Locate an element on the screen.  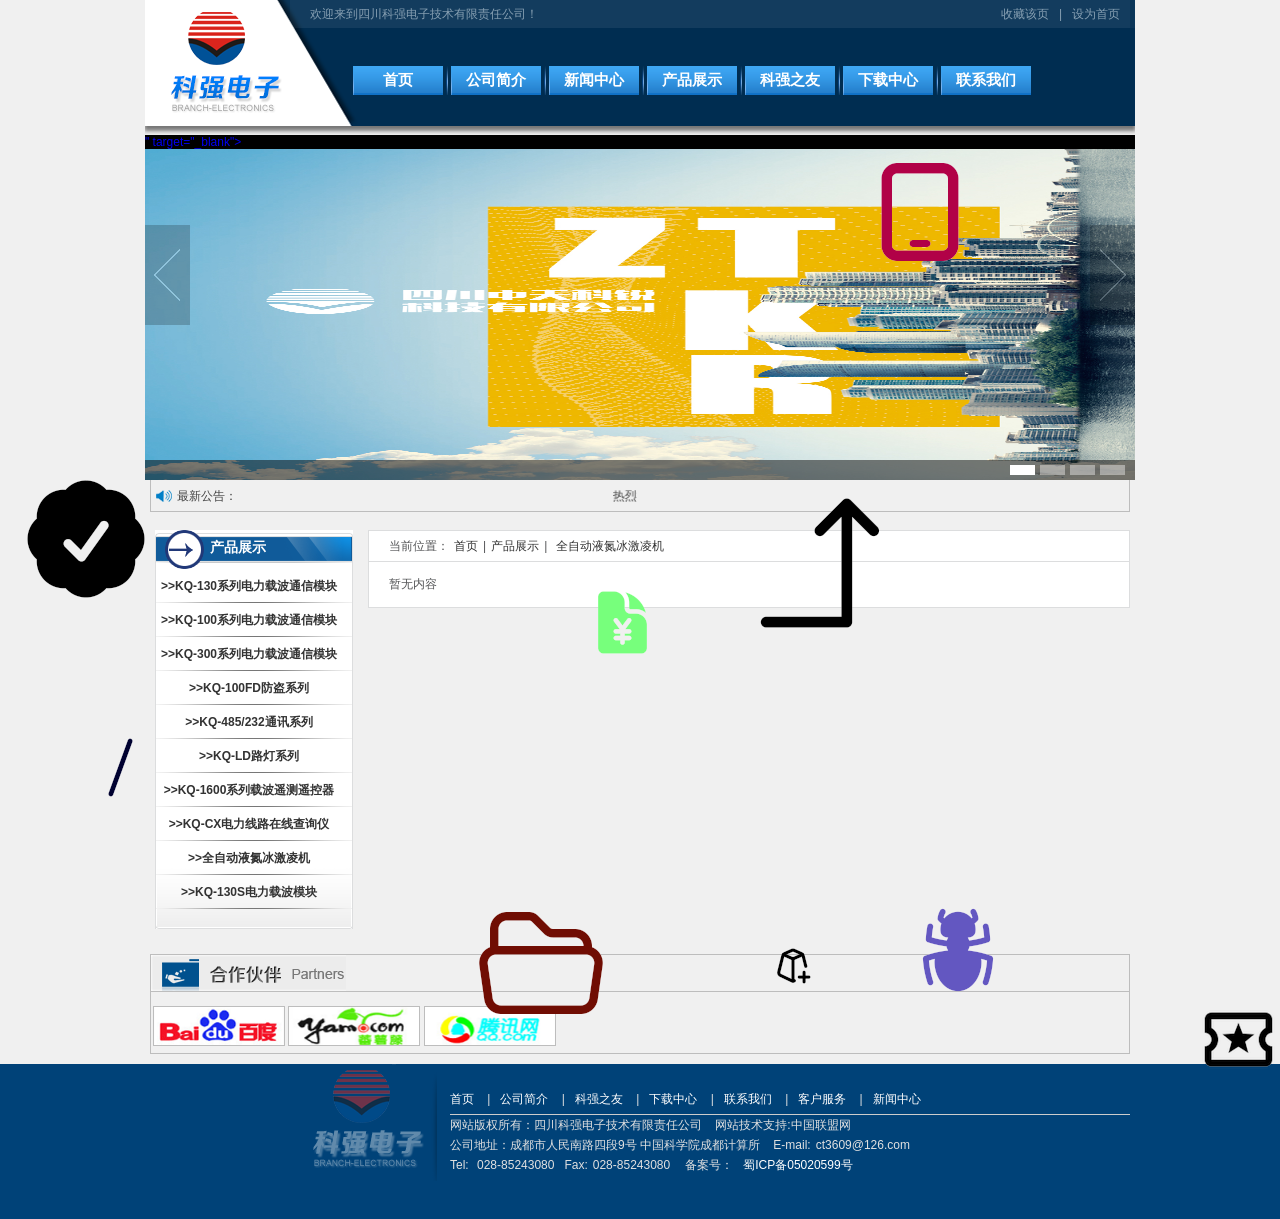
turn right then continue upward is located at coordinates (820, 563).